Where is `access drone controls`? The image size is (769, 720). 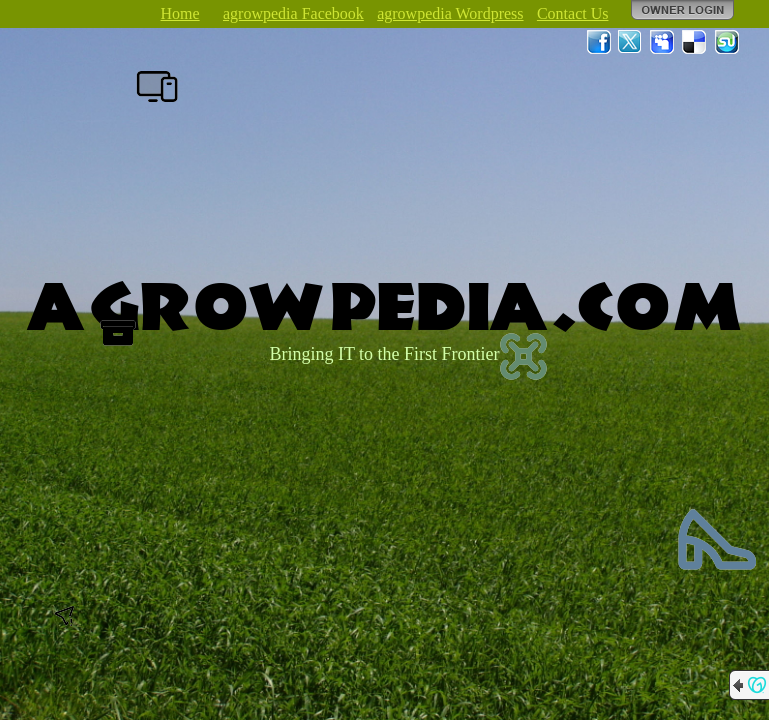 access drone controls is located at coordinates (523, 356).